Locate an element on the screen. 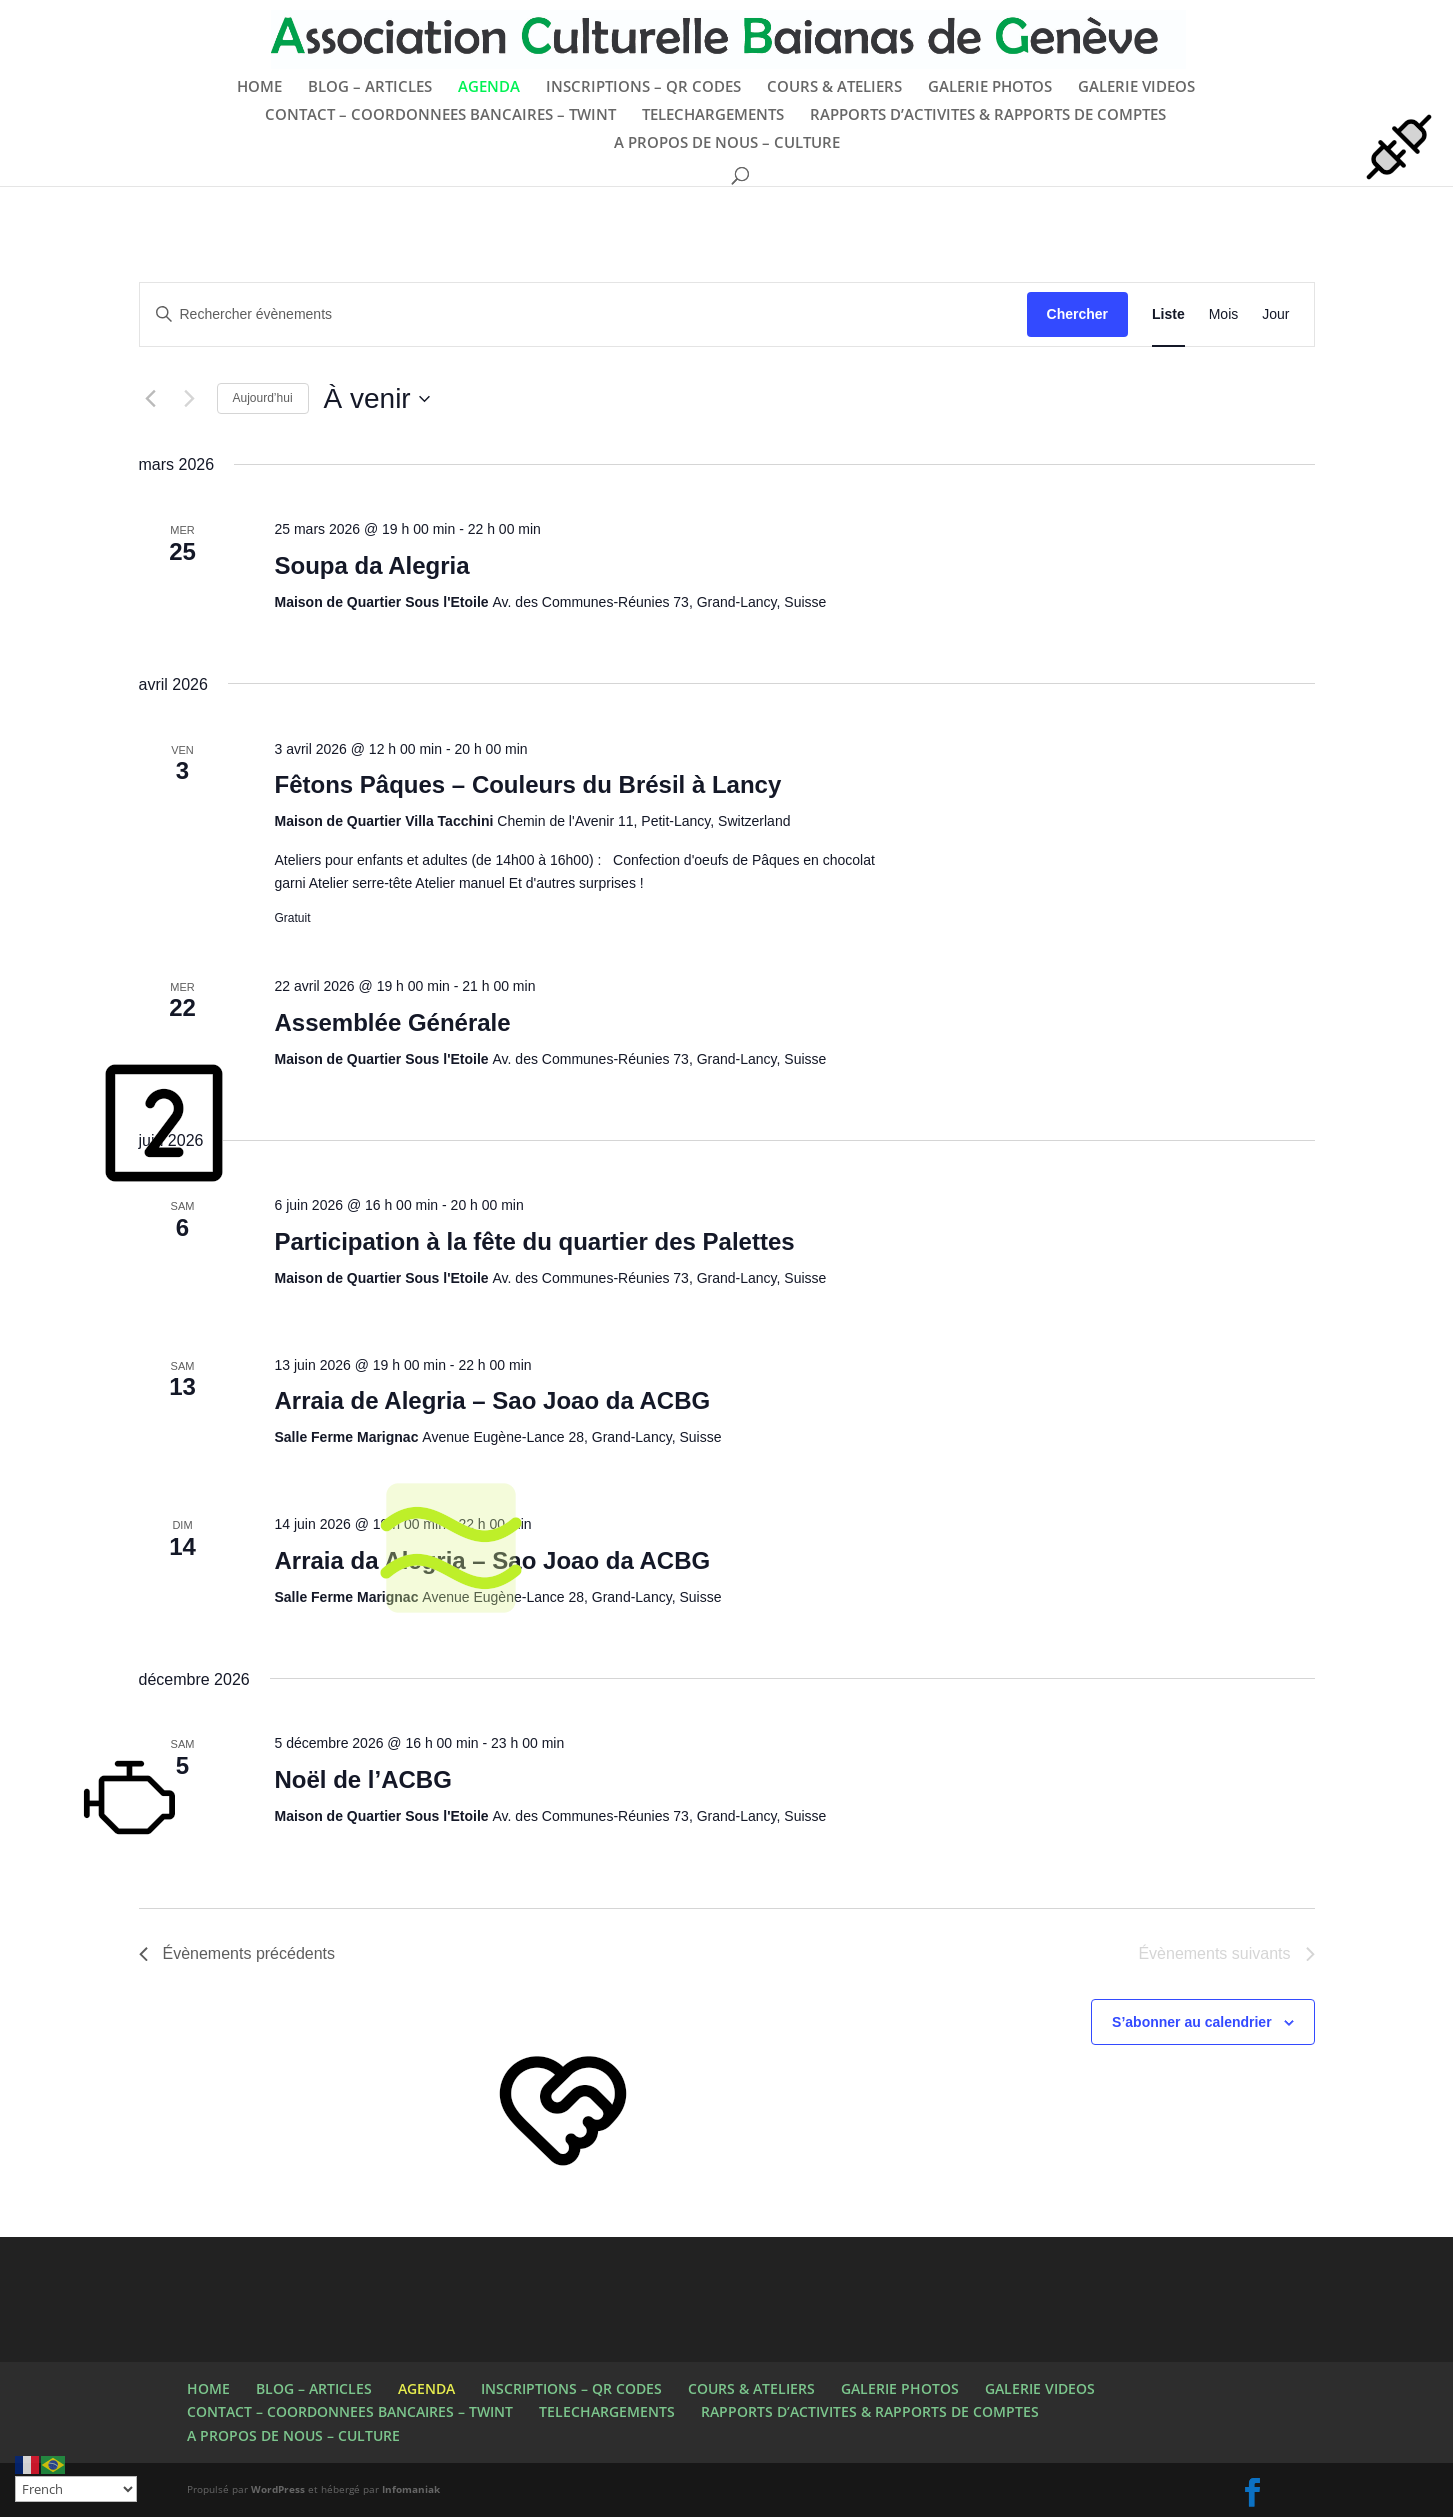 The height and width of the screenshot is (2517, 1453). indicates approximate or estimated value is located at coordinates (451, 1548).